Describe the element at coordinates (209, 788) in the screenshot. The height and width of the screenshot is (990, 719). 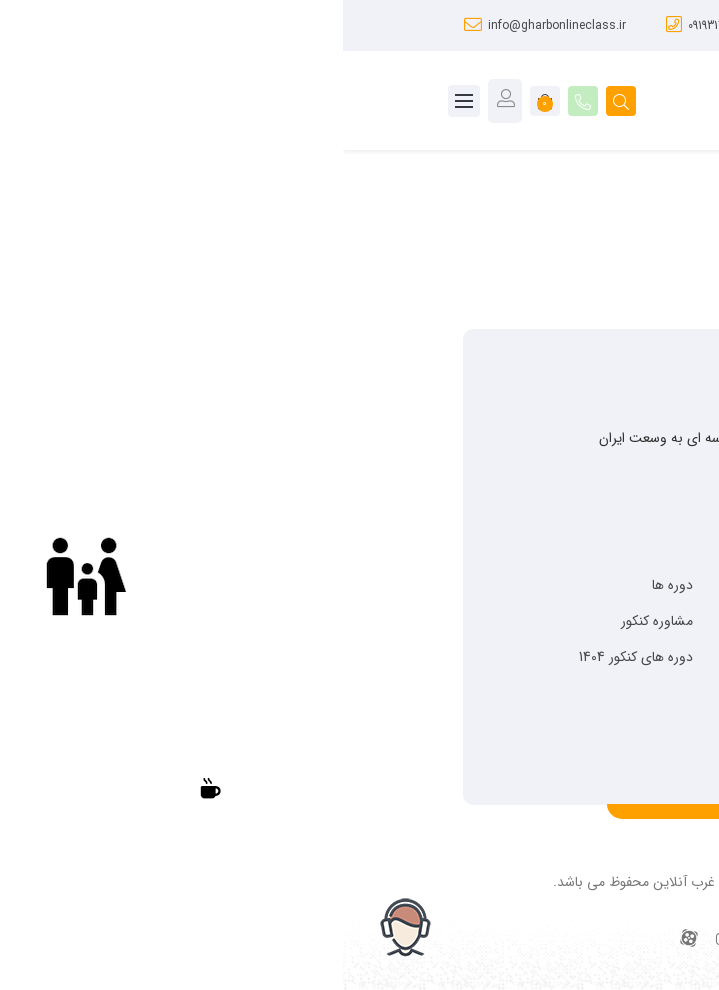
I see `take a coffee break or pause timer` at that location.